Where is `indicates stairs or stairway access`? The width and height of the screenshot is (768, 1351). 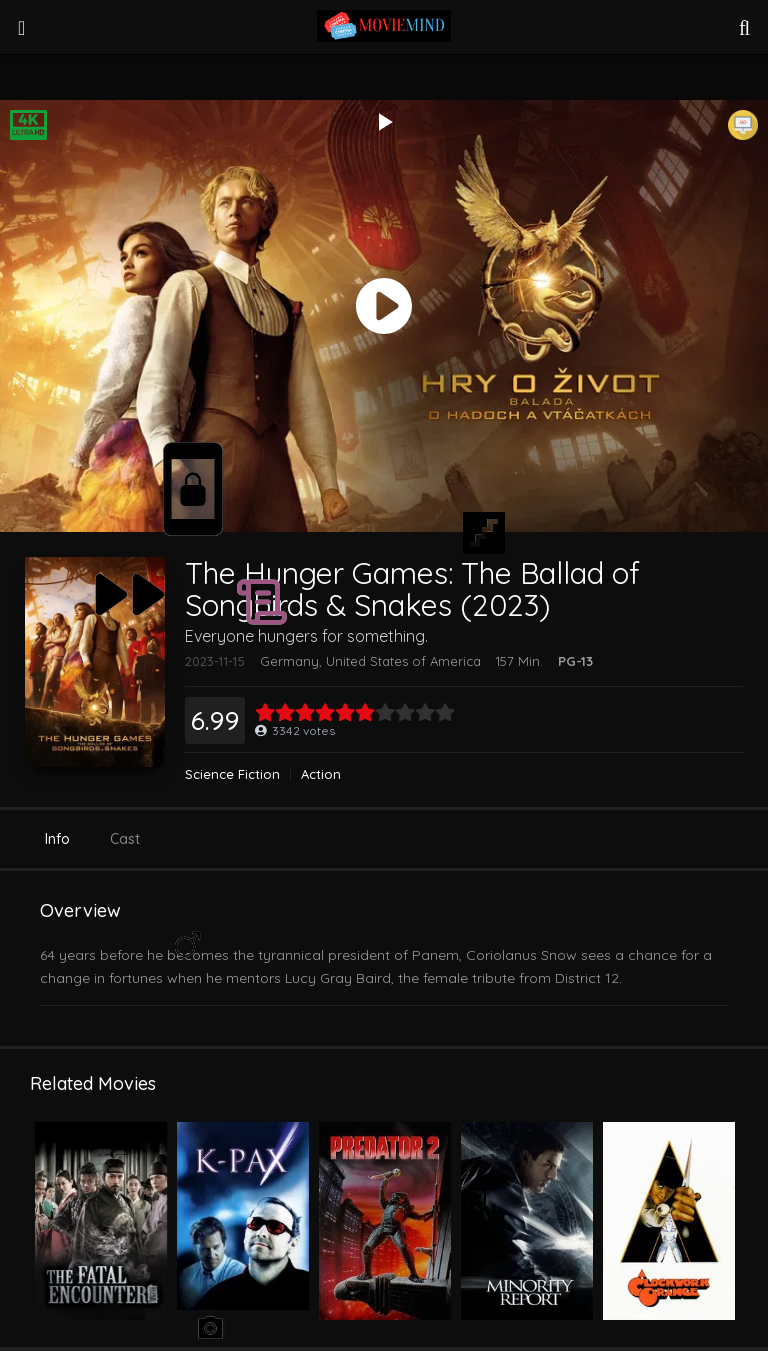
indicates stairs or stairway access is located at coordinates (484, 533).